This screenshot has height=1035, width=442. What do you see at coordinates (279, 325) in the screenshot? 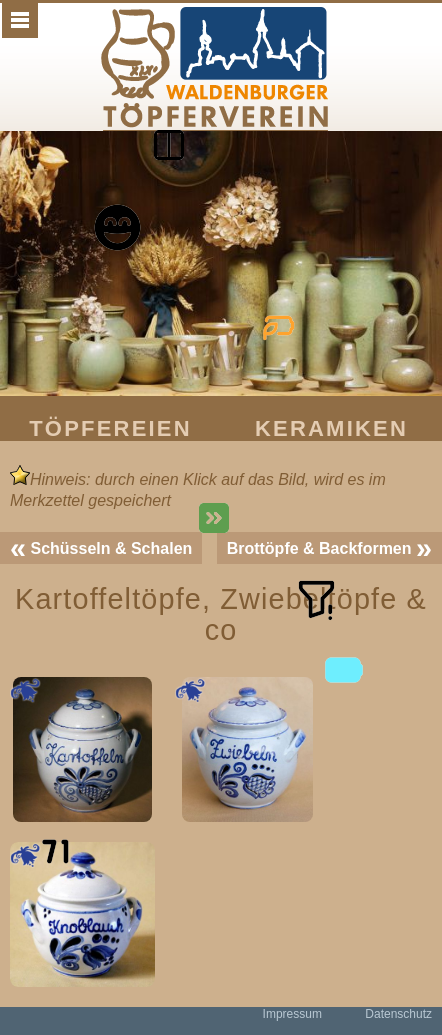
I see `enable battery saver or eco mode` at bounding box center [279, 325].